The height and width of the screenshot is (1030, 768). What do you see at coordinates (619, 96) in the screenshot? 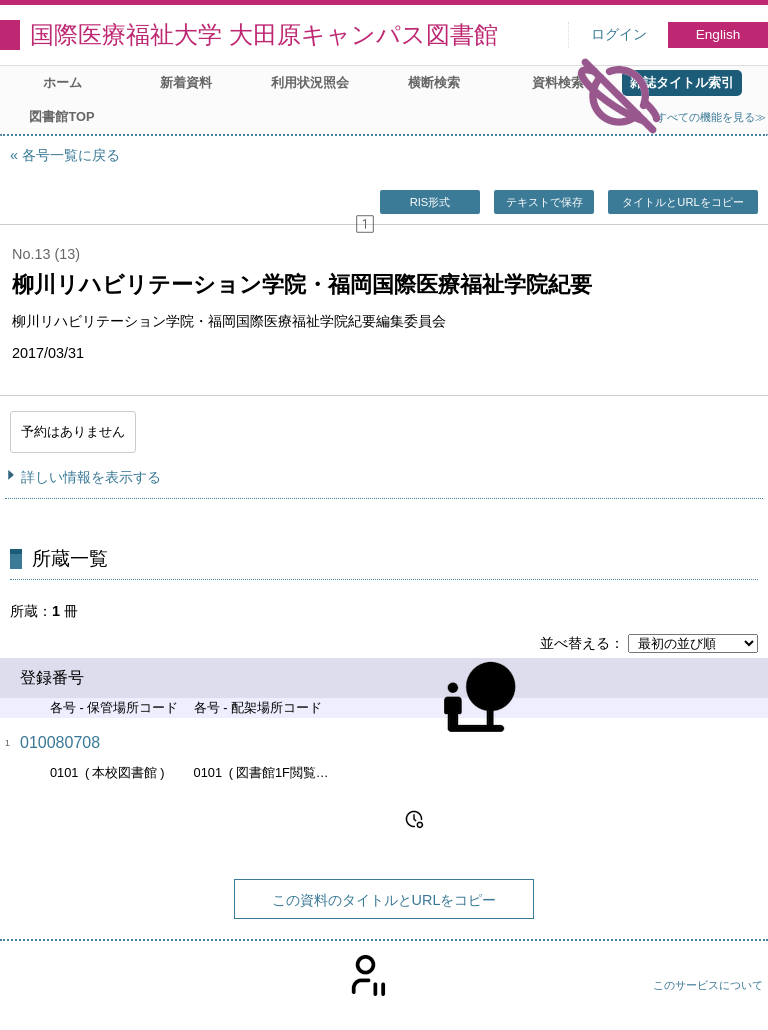
I see `disable global or worldwide access` at bounding box center [619, 96].